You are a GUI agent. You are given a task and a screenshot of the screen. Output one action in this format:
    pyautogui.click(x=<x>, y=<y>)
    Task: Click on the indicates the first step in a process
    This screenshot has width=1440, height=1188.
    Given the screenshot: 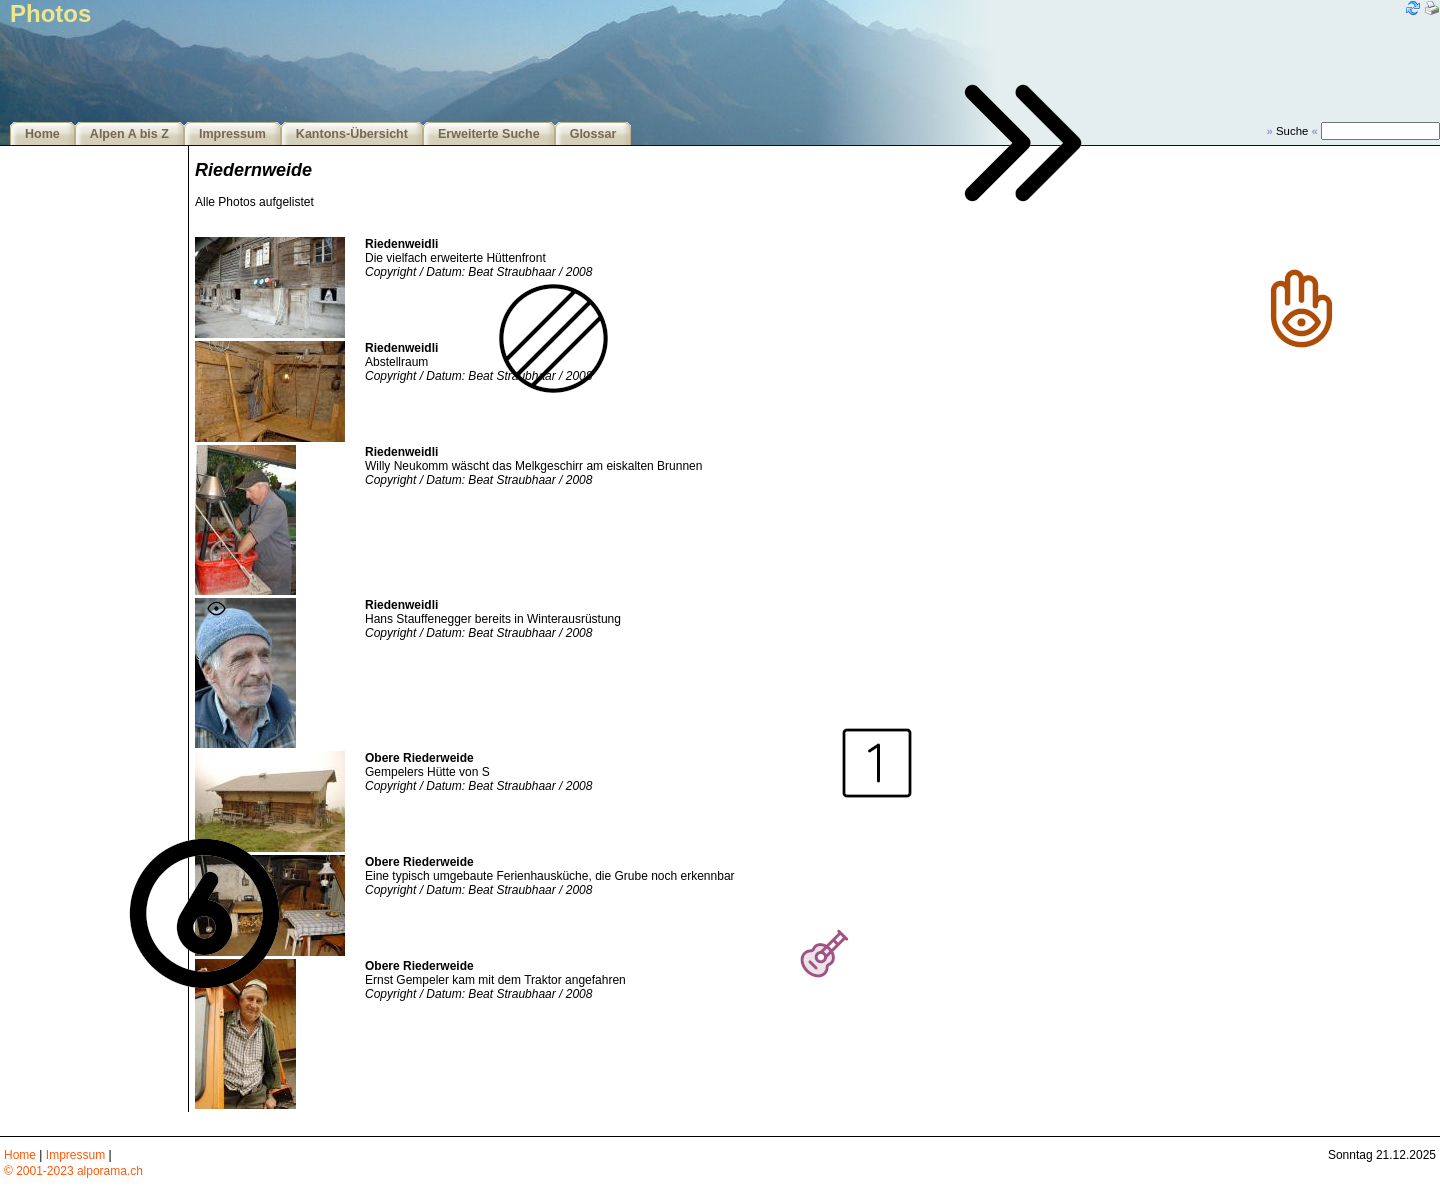 What is the action you would take?
    pyautogui.click(x=877, y=763)
    